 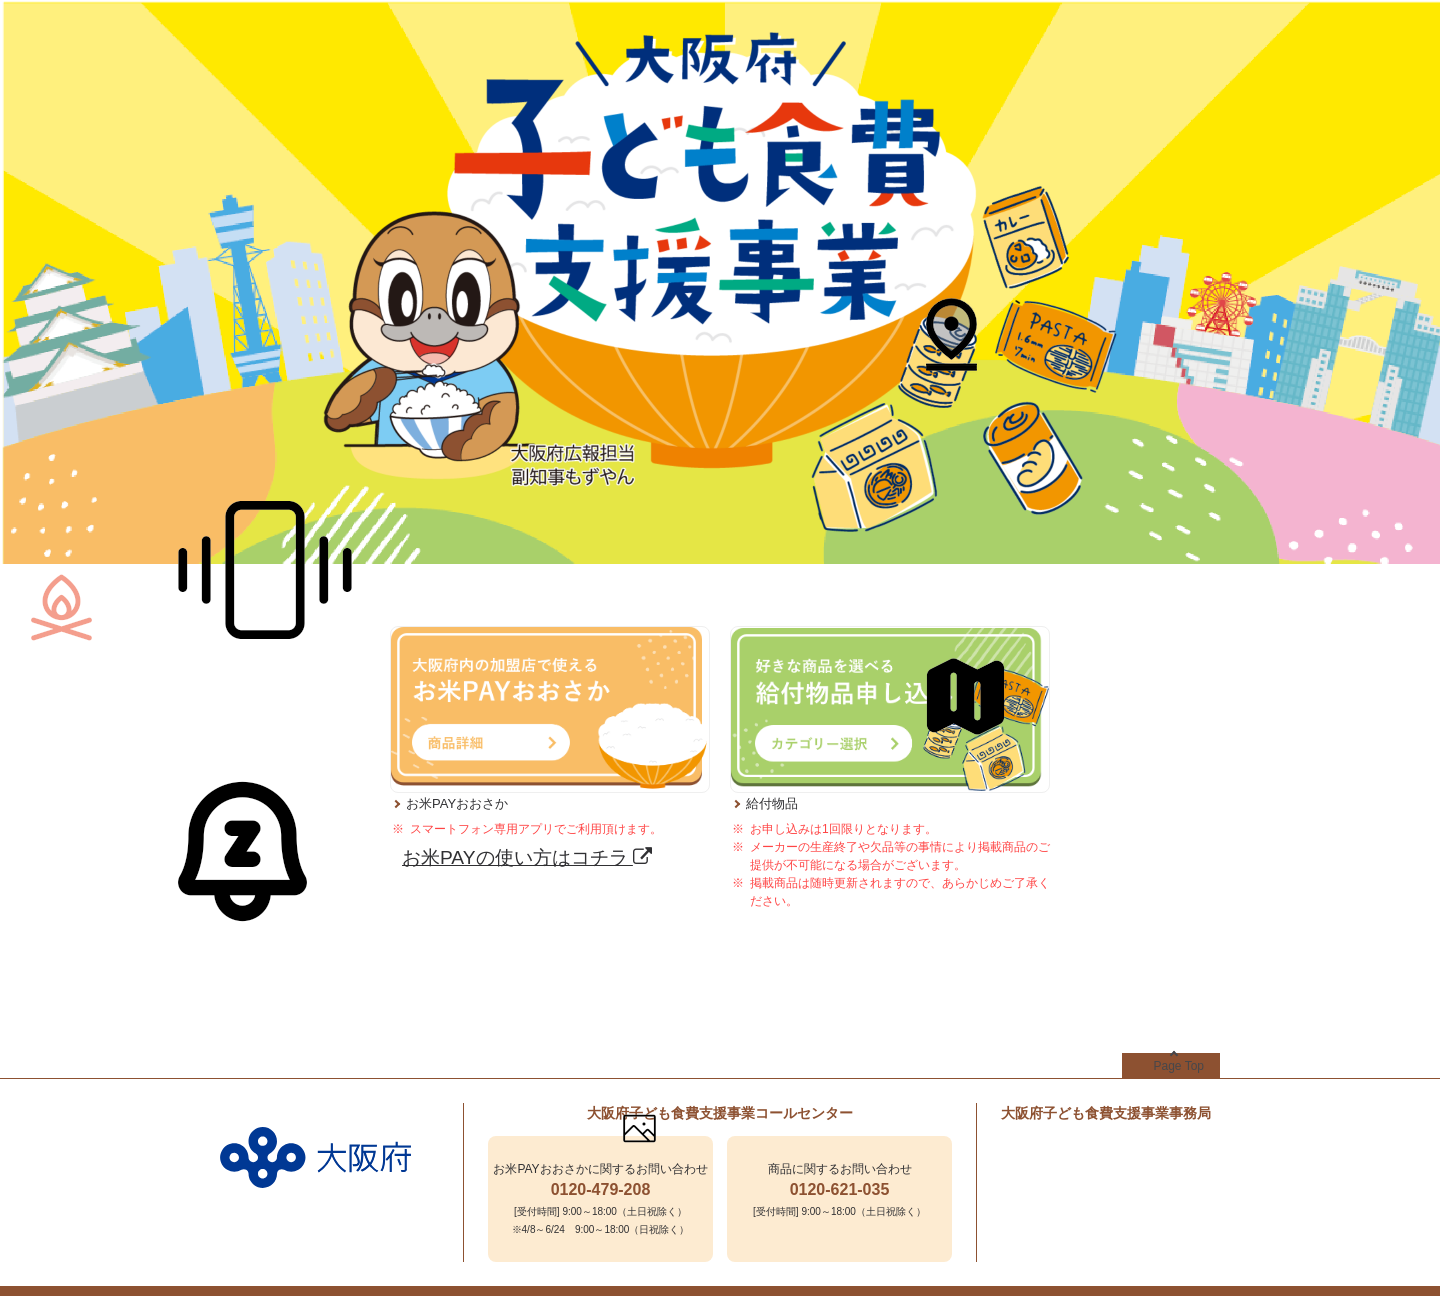 I want to click on view image or photo, so click(x=639, y=1128).